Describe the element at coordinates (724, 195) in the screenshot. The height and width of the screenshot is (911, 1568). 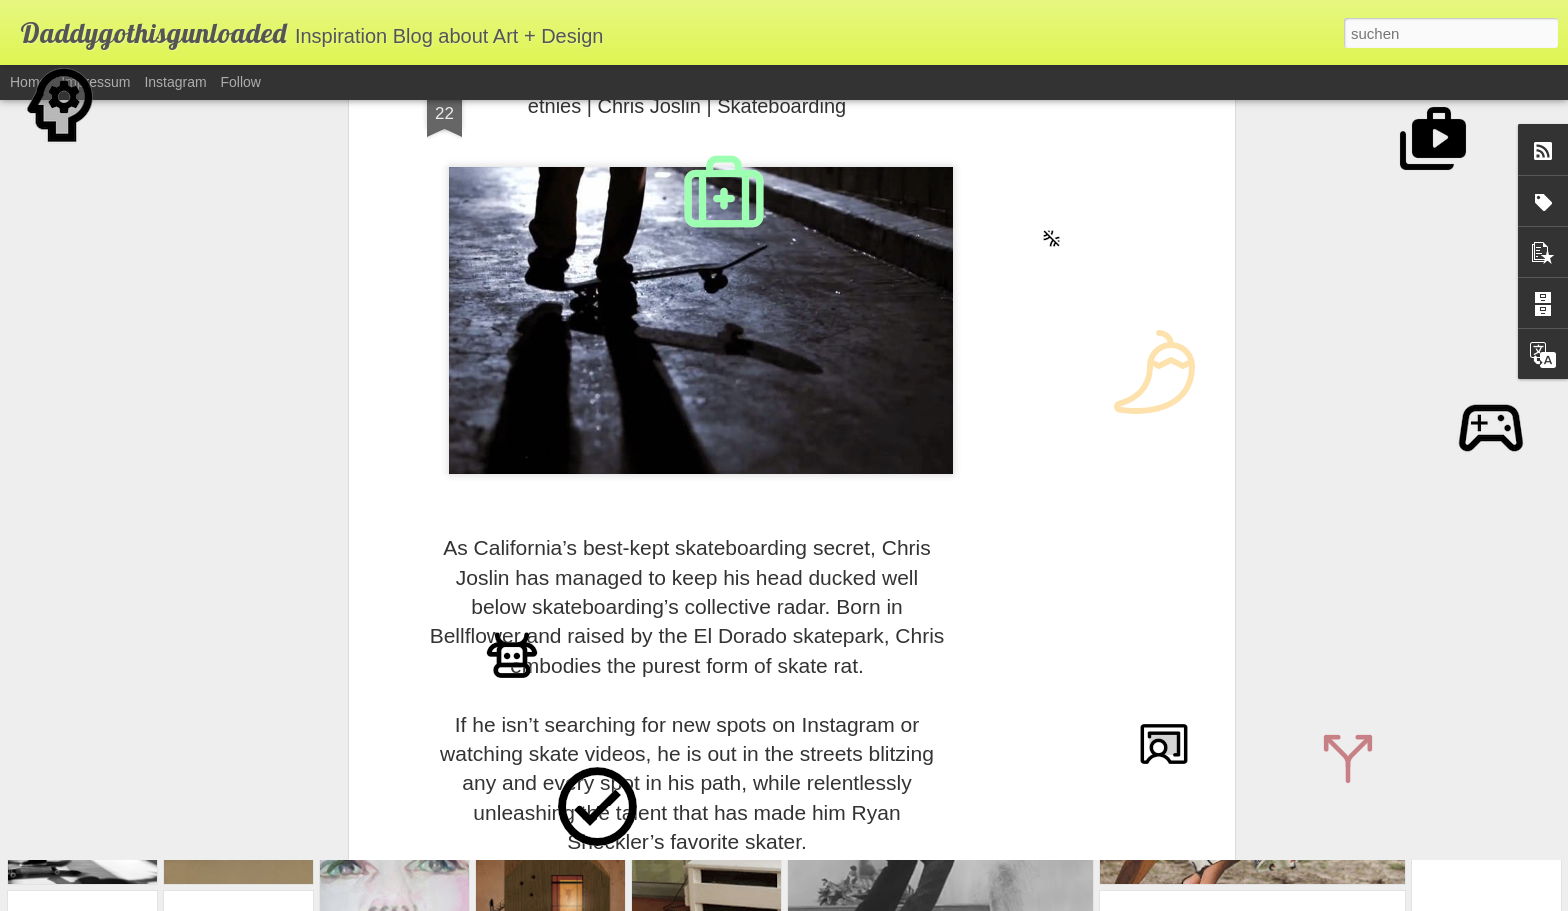
I see `access medical or health records` at that location.